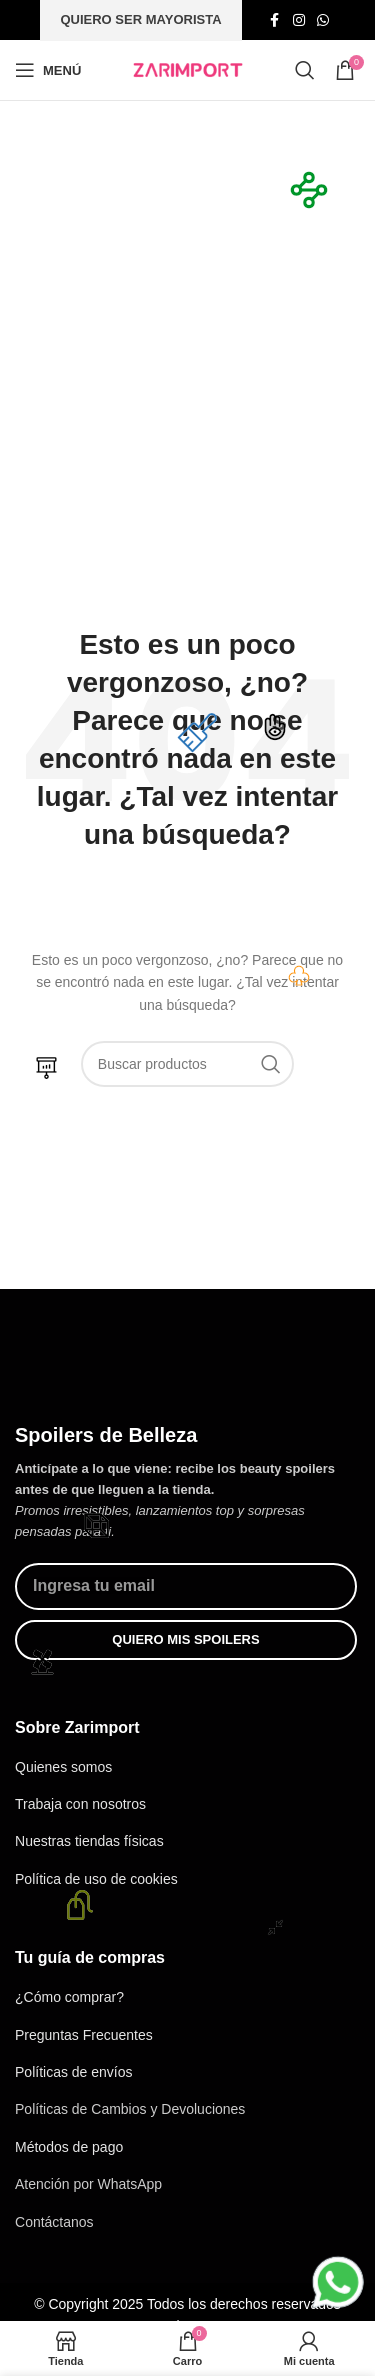 The height and width of the screenshot is (2376, 375). I want to click on select tea or hot beverage option, so click(79, 1906).